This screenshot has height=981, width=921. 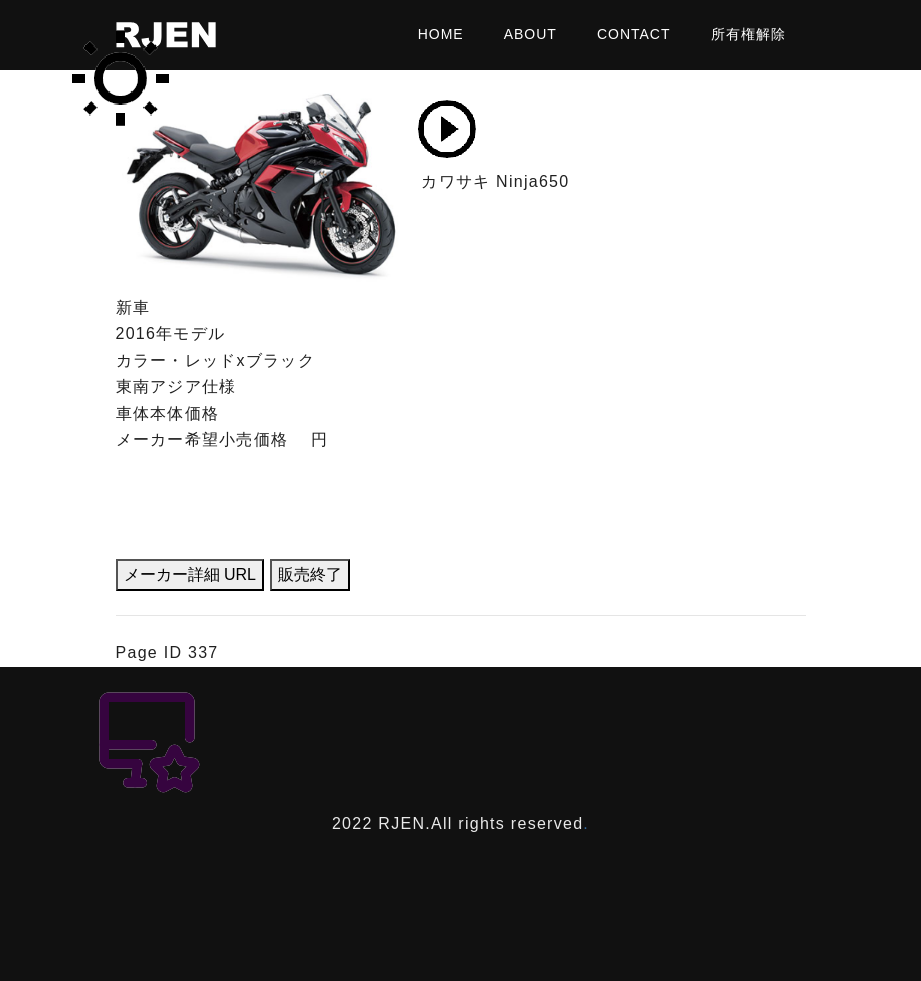 What do you see at coordinates (120, 80) in the screenshot?
I see `toggle light mode or bright theme` at bounding box center [120, 80].